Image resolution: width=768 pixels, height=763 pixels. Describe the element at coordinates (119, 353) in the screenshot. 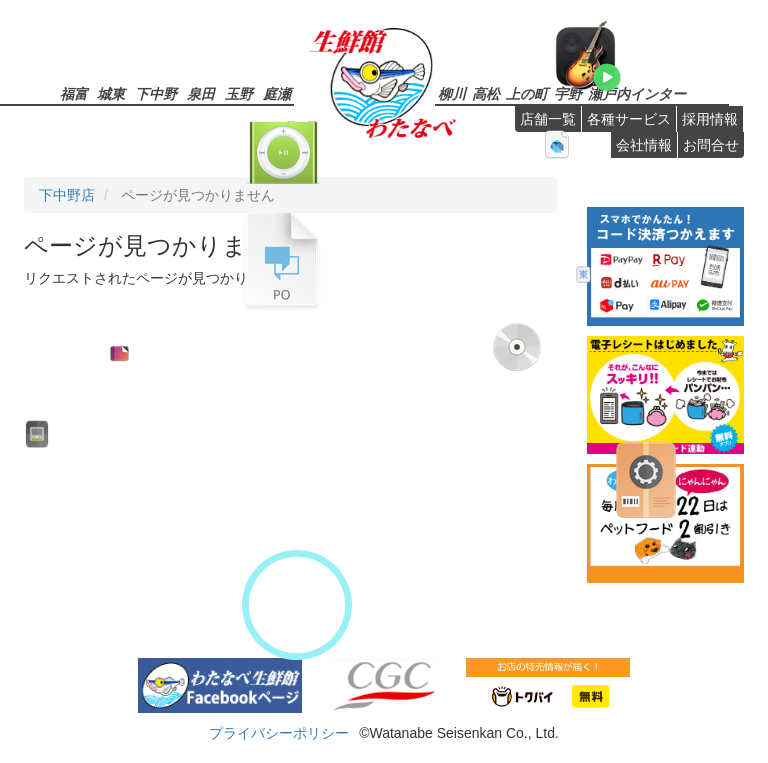

I see `customize desktop theme settings` at that location.